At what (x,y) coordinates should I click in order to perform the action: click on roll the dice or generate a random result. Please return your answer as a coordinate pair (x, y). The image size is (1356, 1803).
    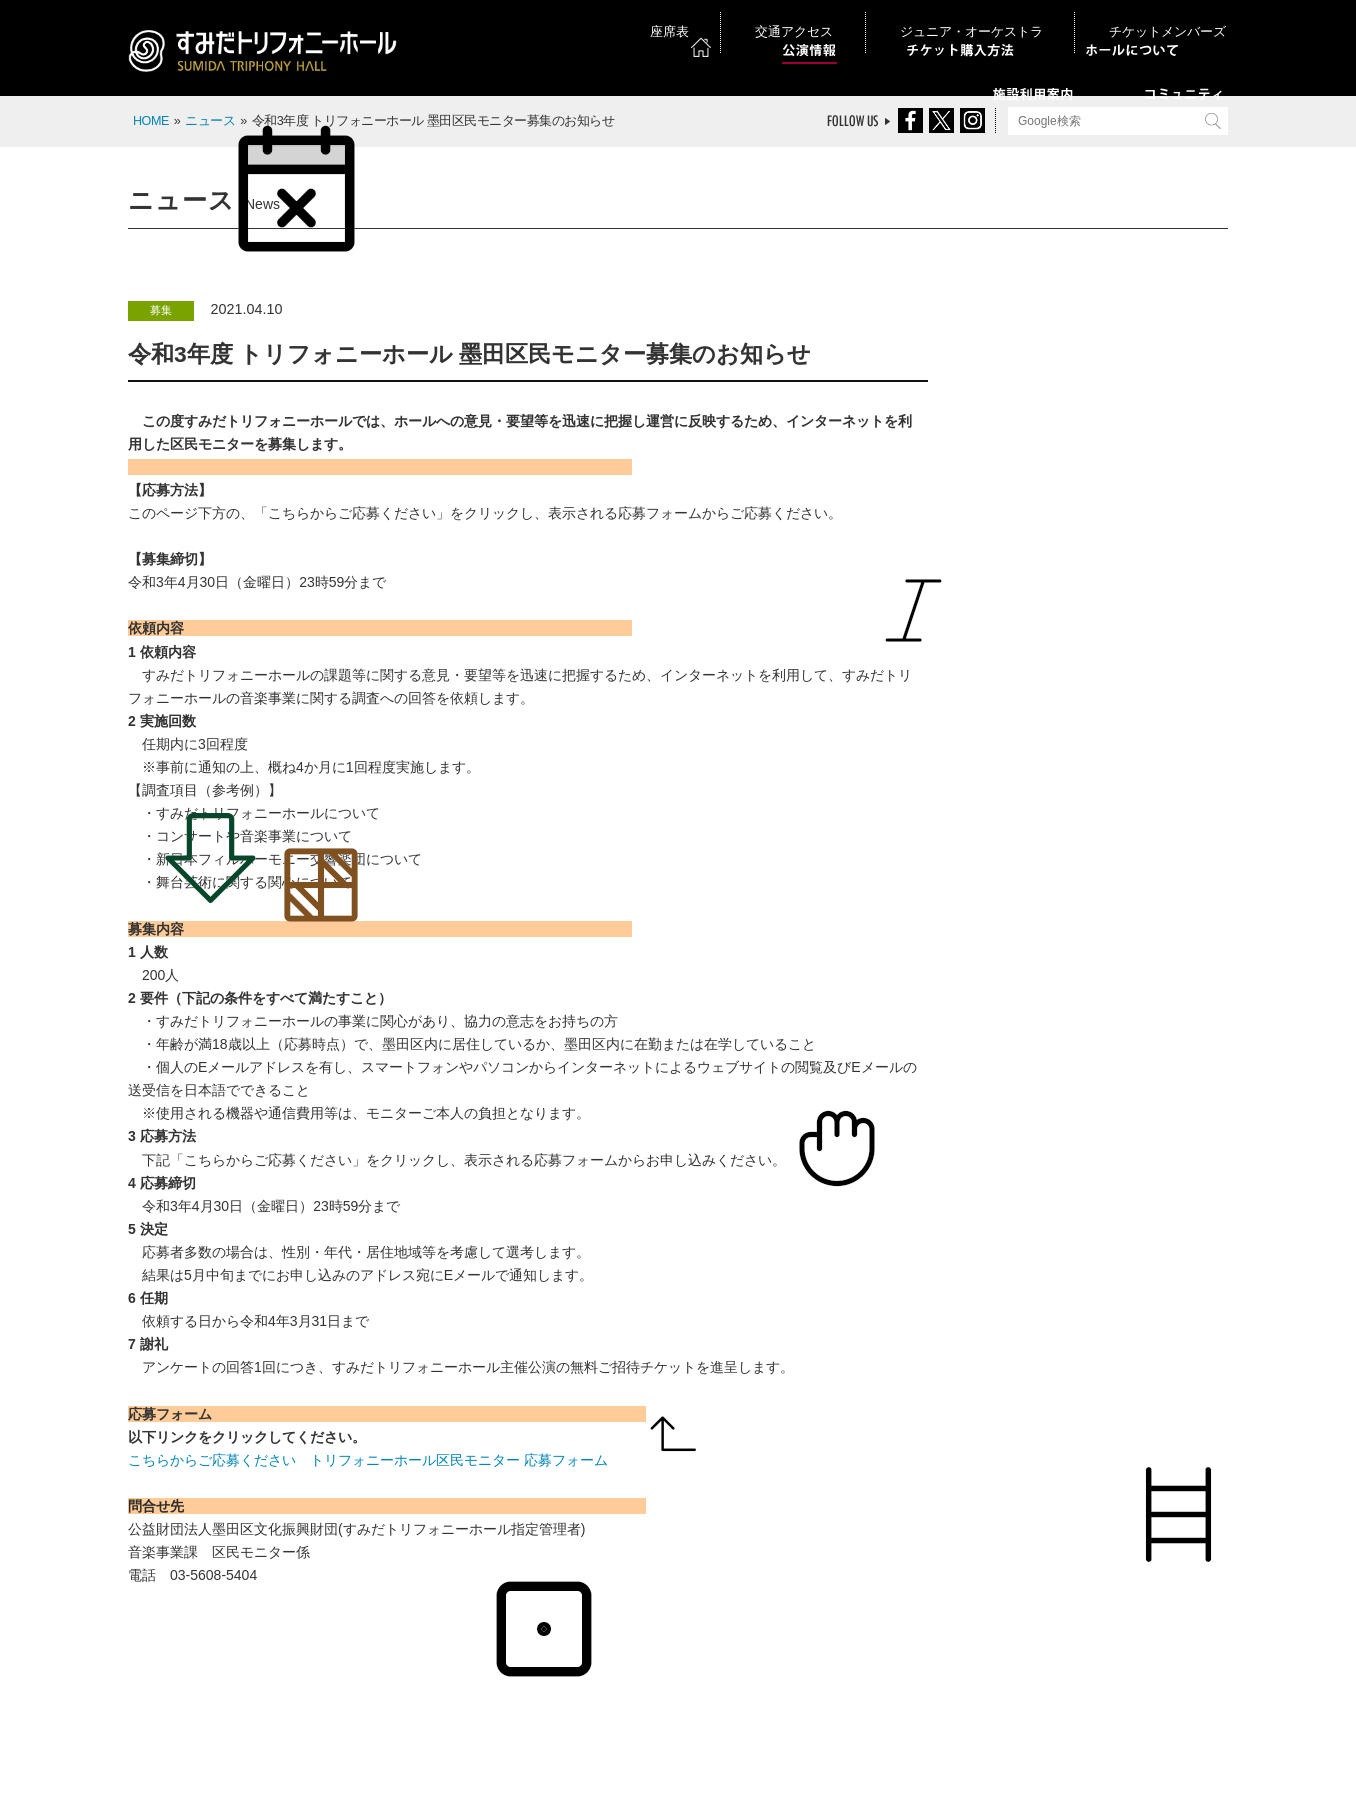
    Looking at the image, I should click on (544, 1629).